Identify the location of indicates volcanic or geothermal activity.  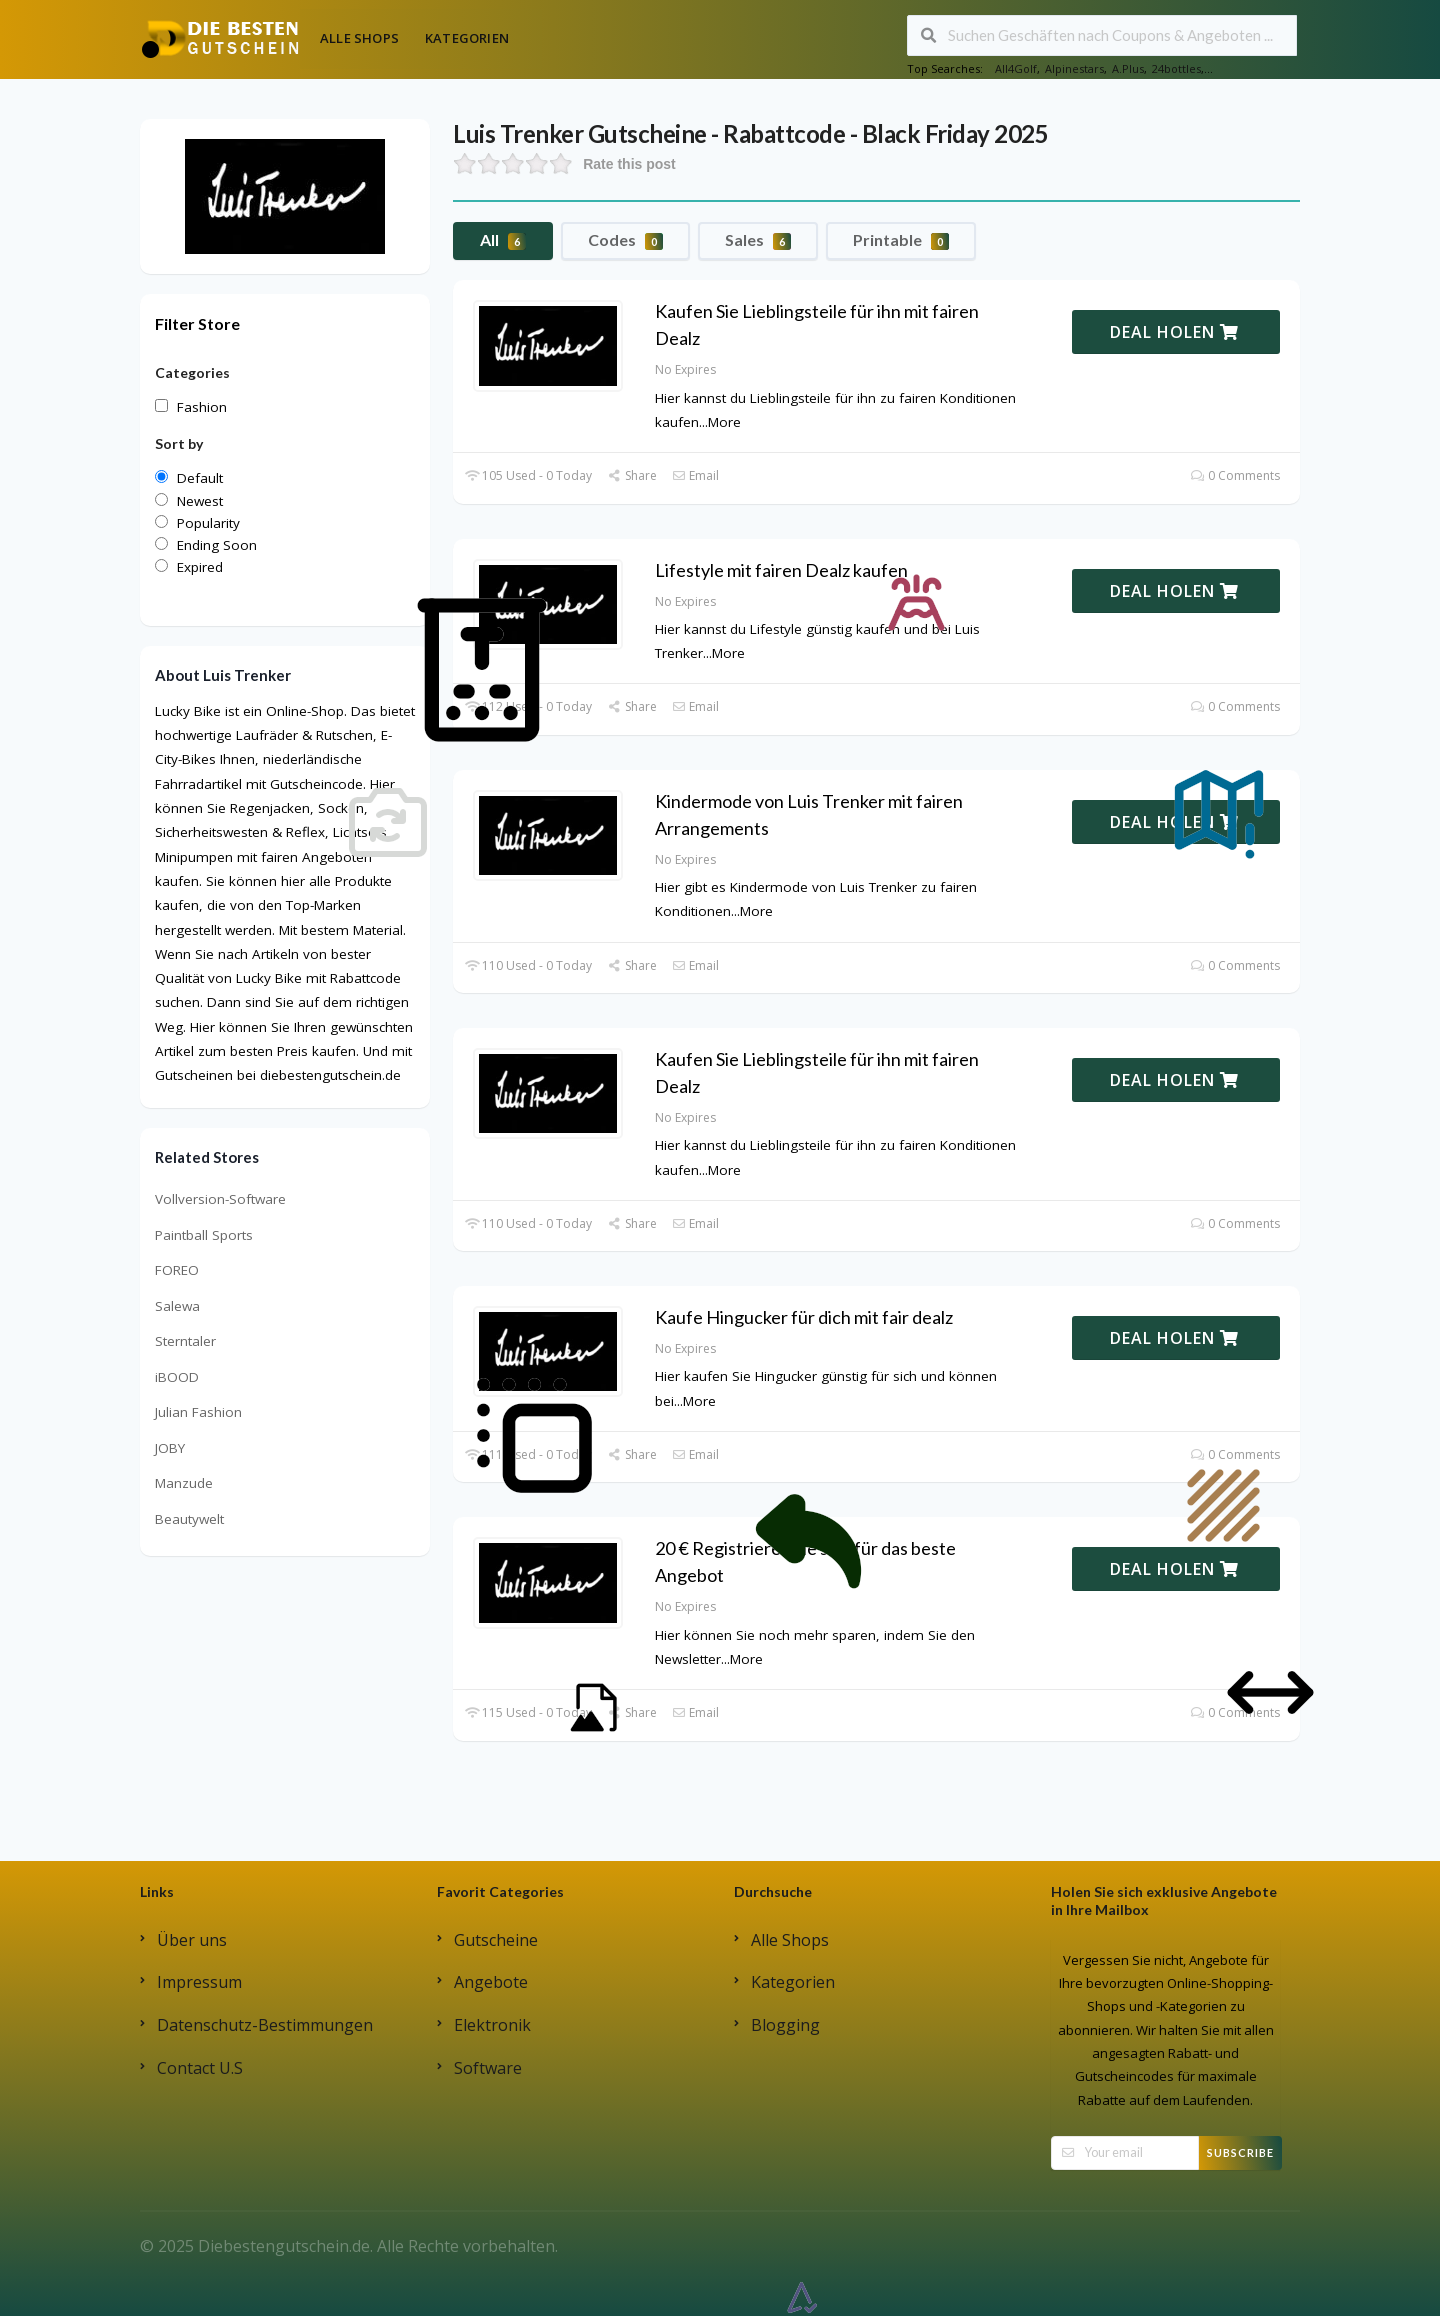
(916, 602).